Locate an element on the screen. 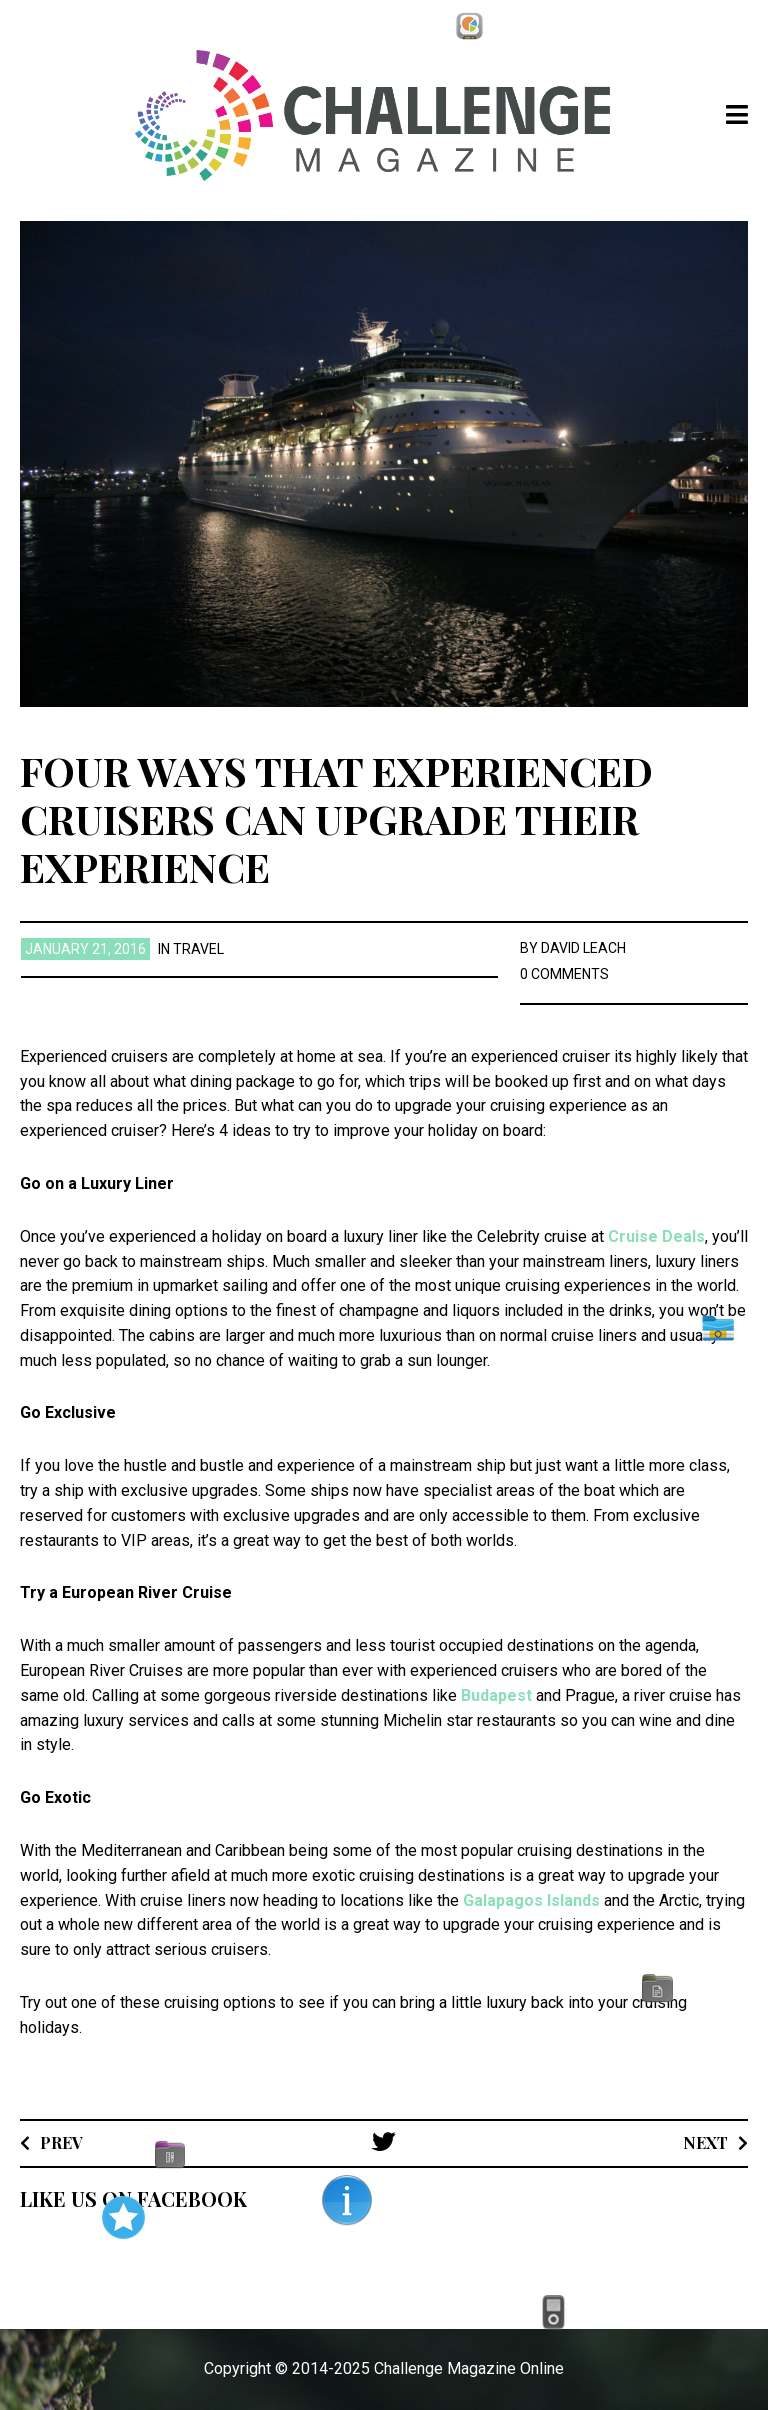 This screenshot has width=768, height=2410. open your documents folder is located at coordinates (657, 1987).